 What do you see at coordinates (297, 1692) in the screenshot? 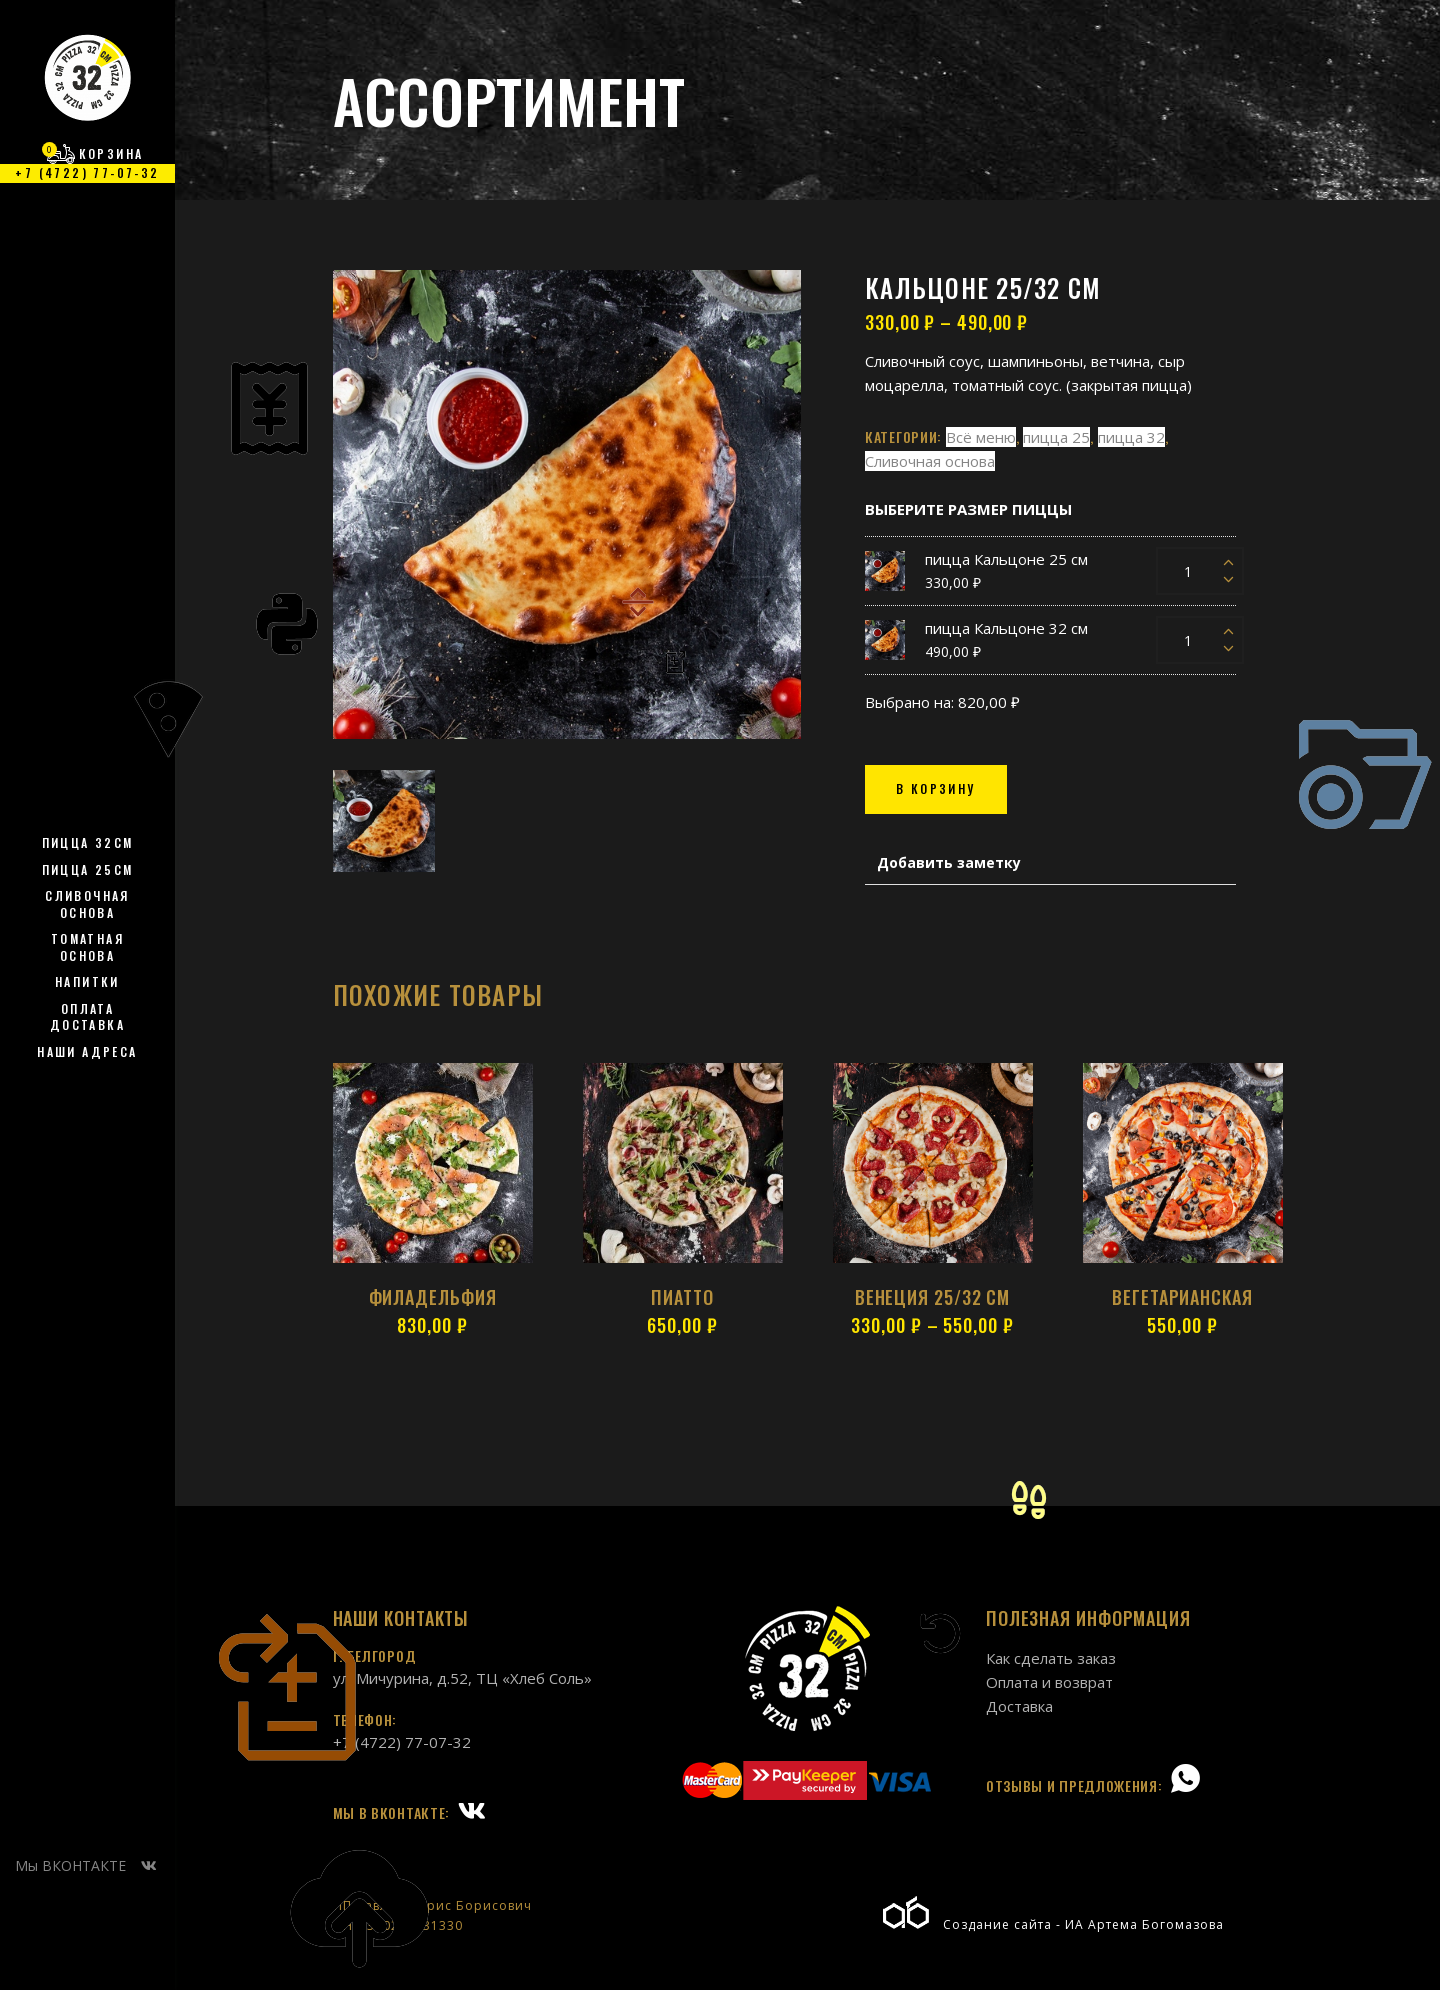
I see `view changes in a pull request` at bounding box center [297, 1692].